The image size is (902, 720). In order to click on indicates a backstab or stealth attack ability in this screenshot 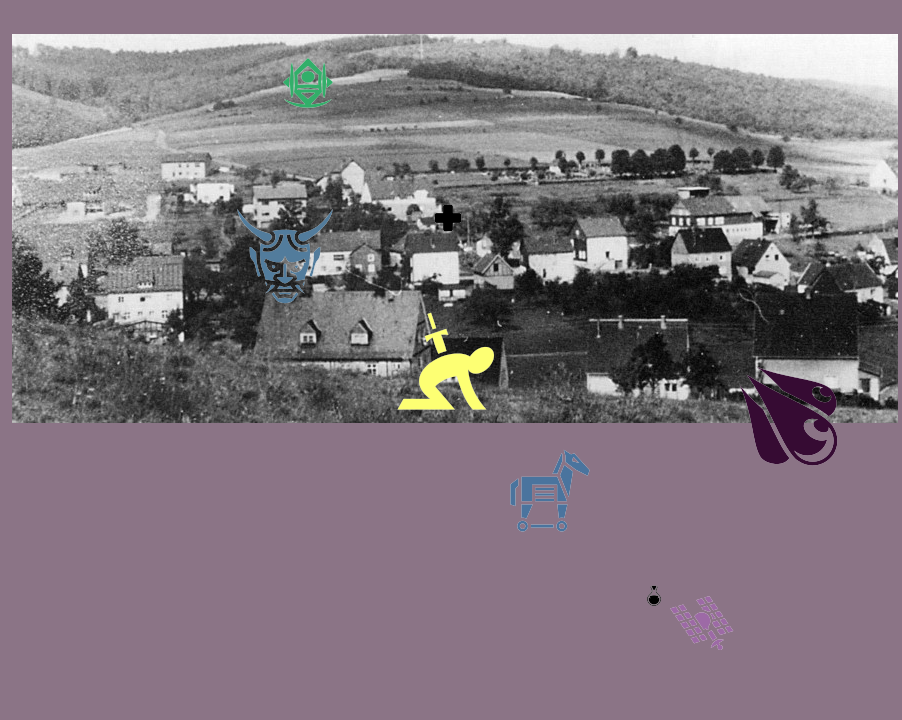, I will do `click(446, 360)`.